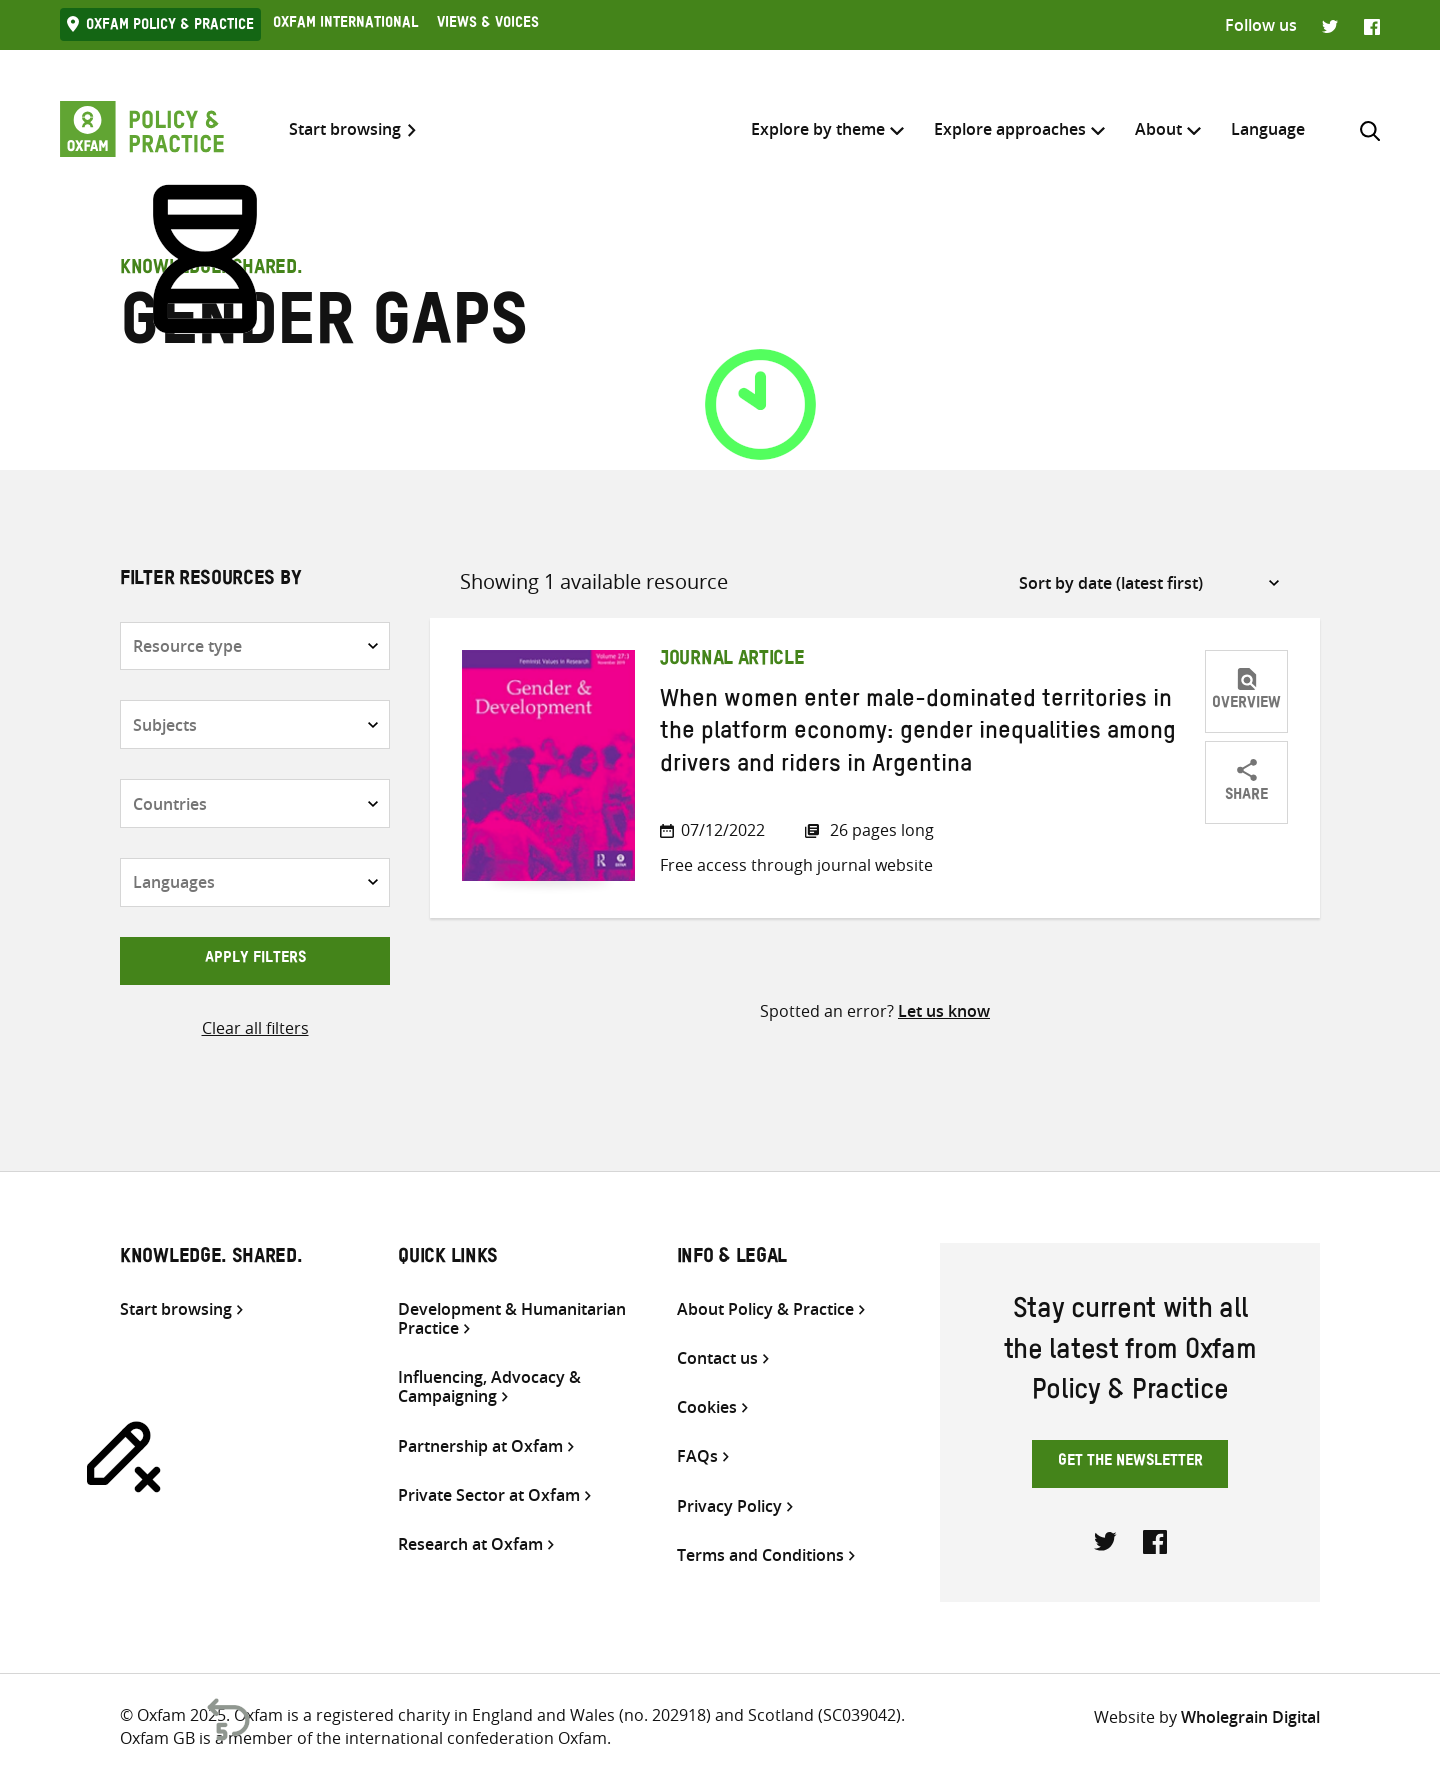  What do you see at coordinates (205, 259) in the screenshot?
I see `indicates loading or processing in progress` at bounding box center [205, 259].